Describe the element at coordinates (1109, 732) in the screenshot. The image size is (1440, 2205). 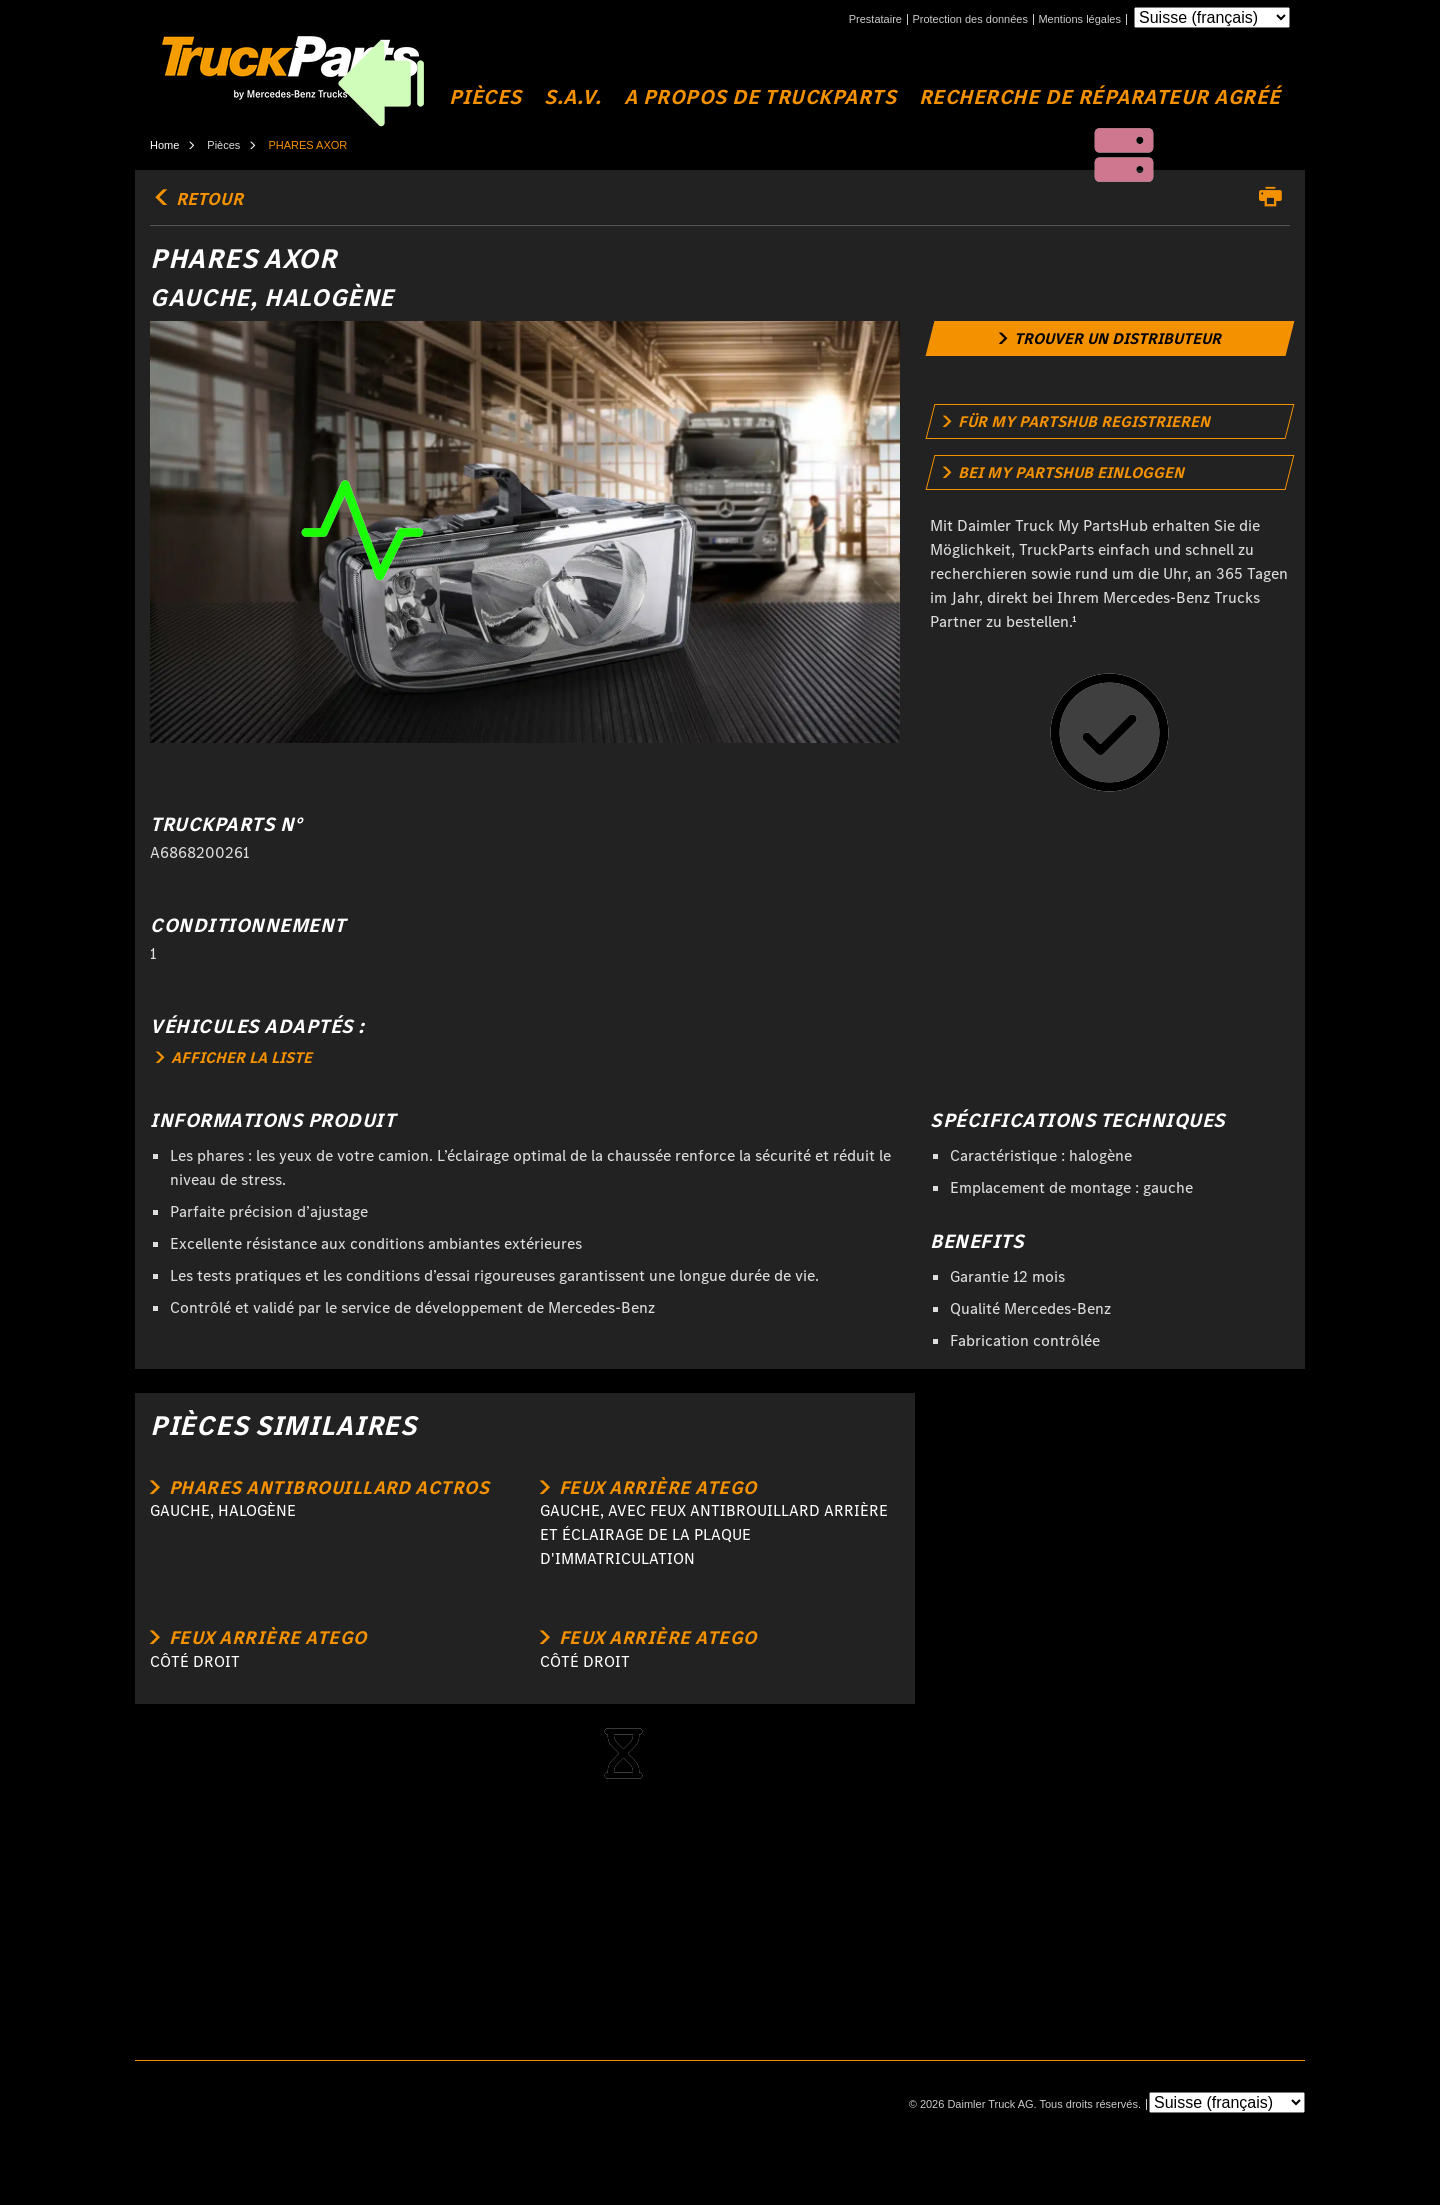
I see `indicates successful completion of an action` at that location.